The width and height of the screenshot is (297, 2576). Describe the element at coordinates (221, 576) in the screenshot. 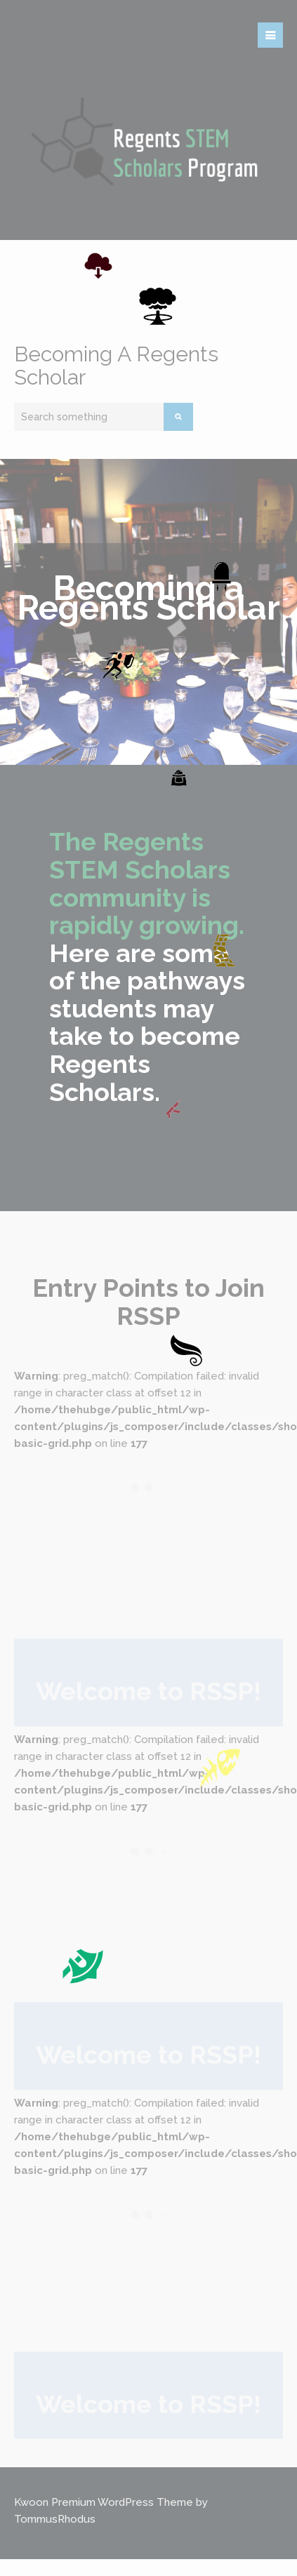

I see `indicates device power status` at that location.